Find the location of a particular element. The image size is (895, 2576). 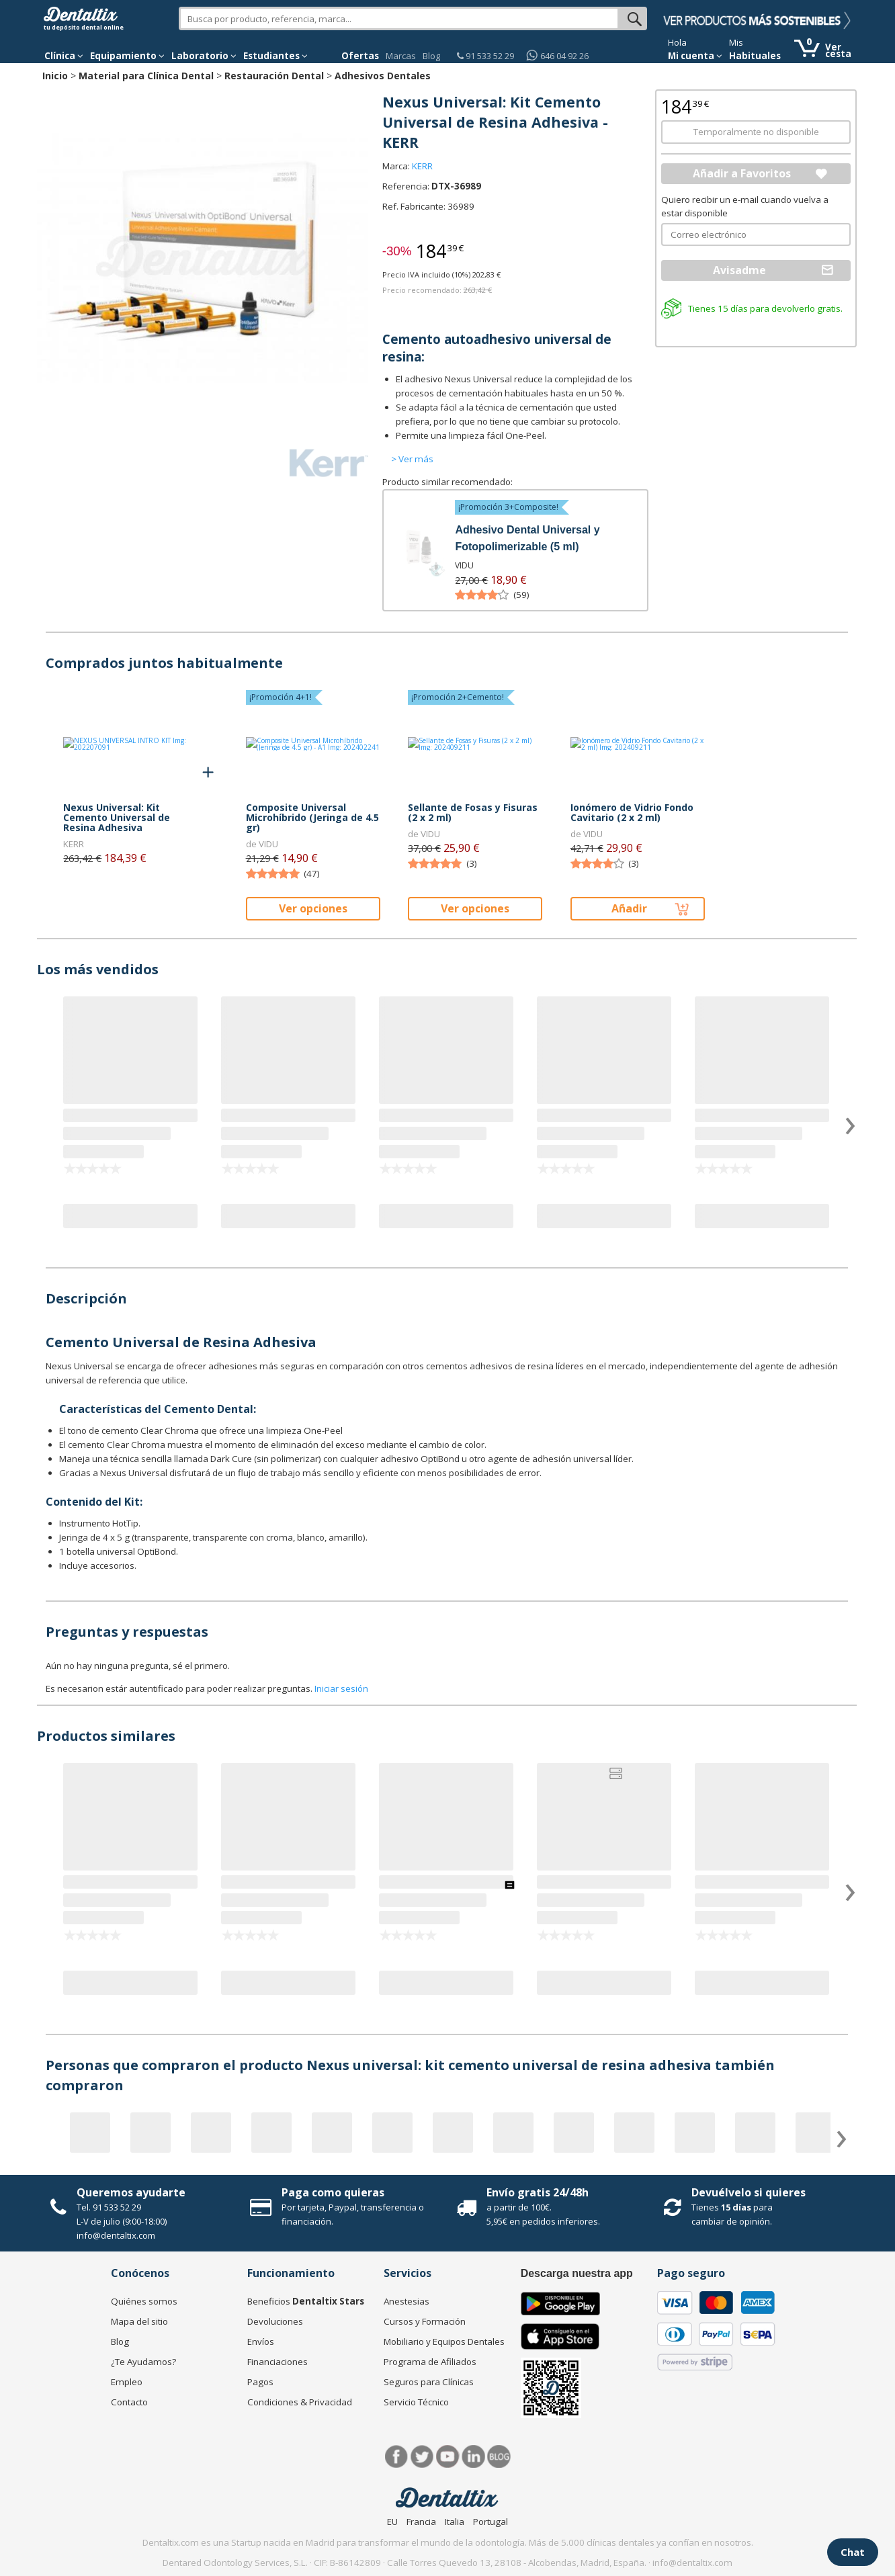

view article or document content is located at coordinates (509, 1885).